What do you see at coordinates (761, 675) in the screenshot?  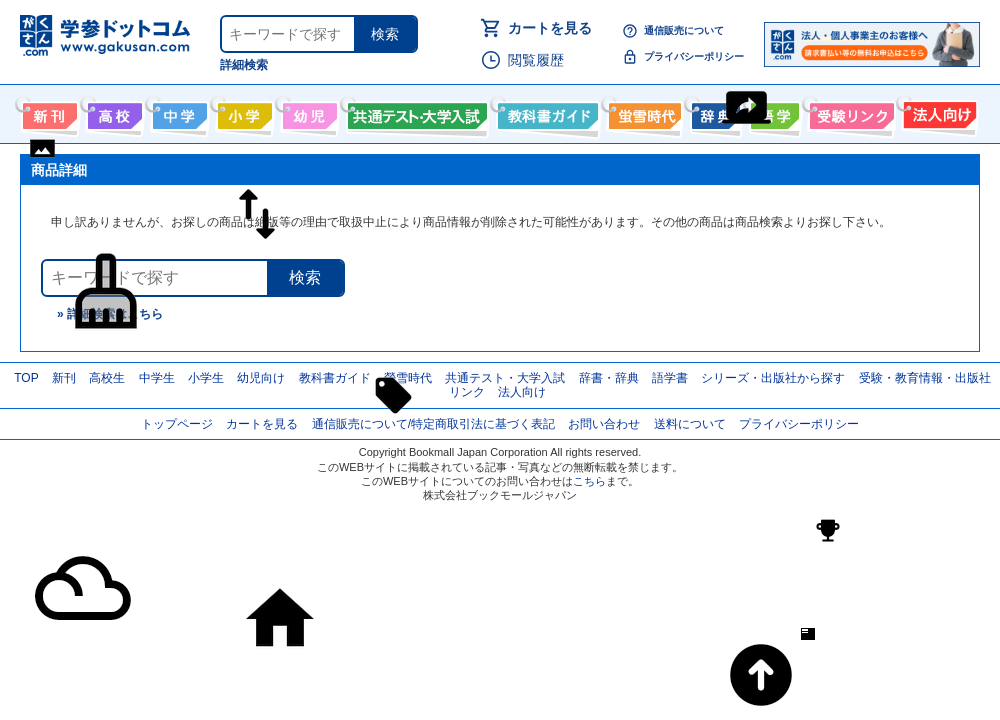 I see `scroll to top of page` at bounding box center [761, 675].